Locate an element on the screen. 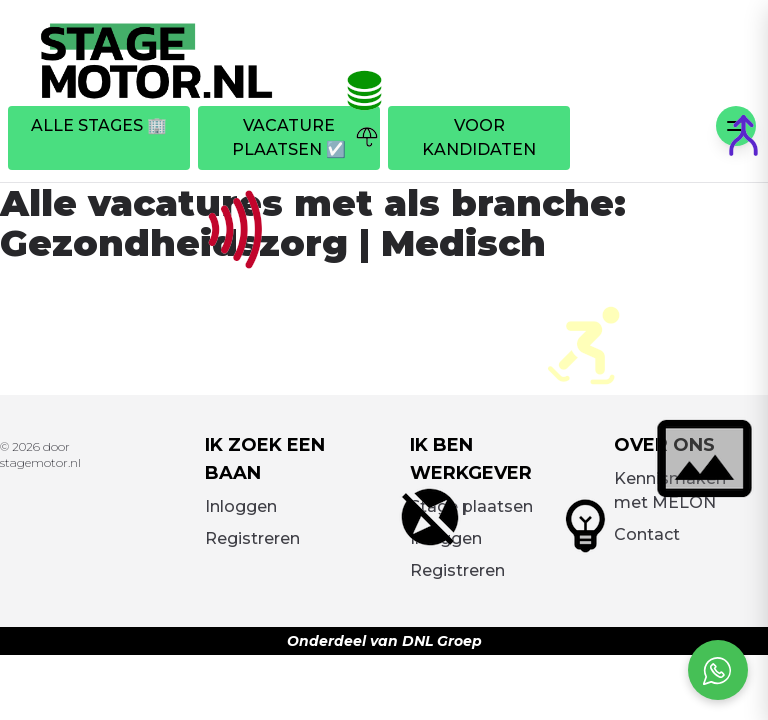 The width and height of the screenshot is (768, 720). disable compass or navigation mode is located at coordinates (430, 517).